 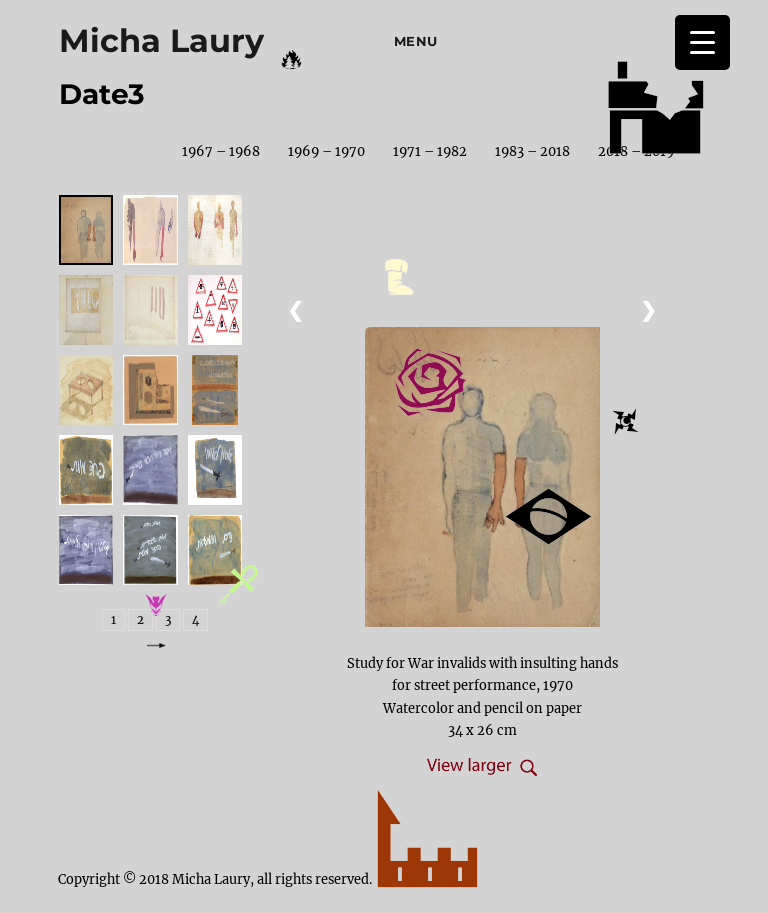 I want to click on indicates wildfire or forest fire event, so click(x=291, y=59).